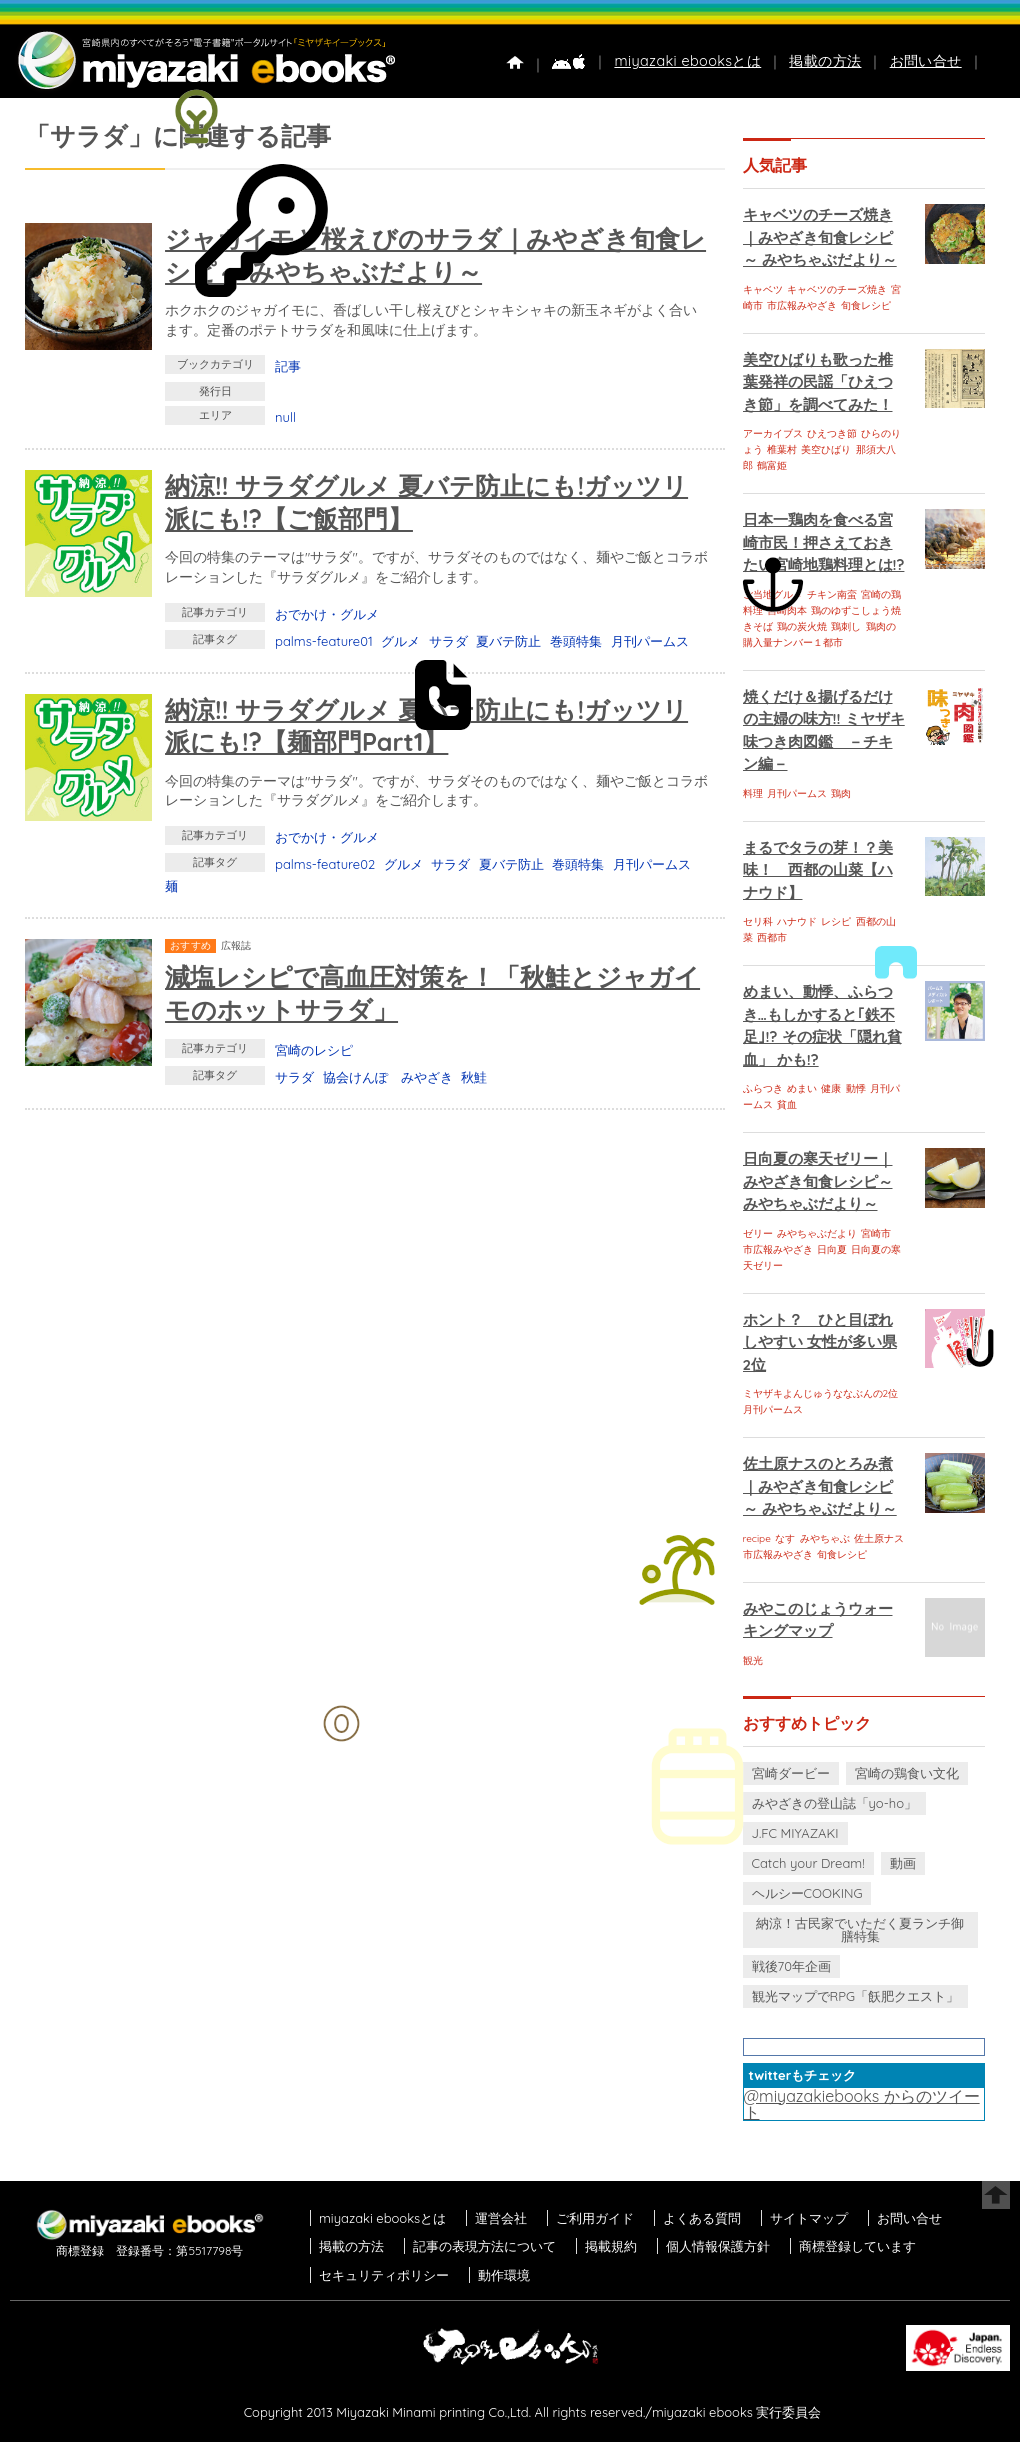  Describe the element at coordinates (341, 1723) in the screenshot. I see `indicates zero items or notifications` at that location.